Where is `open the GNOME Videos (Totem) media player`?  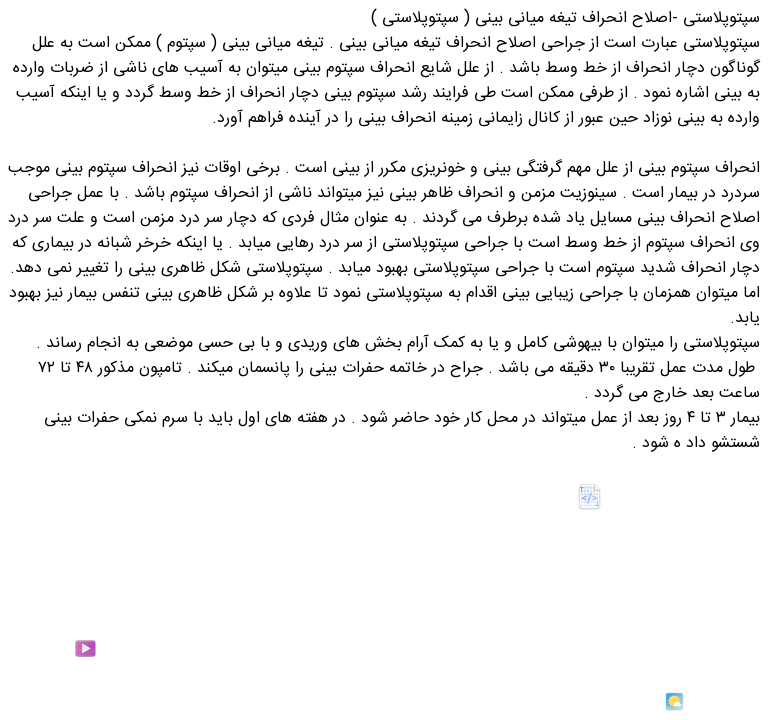 open the GNOME Videos (Totem) media player is located at coordinates (85, 648).